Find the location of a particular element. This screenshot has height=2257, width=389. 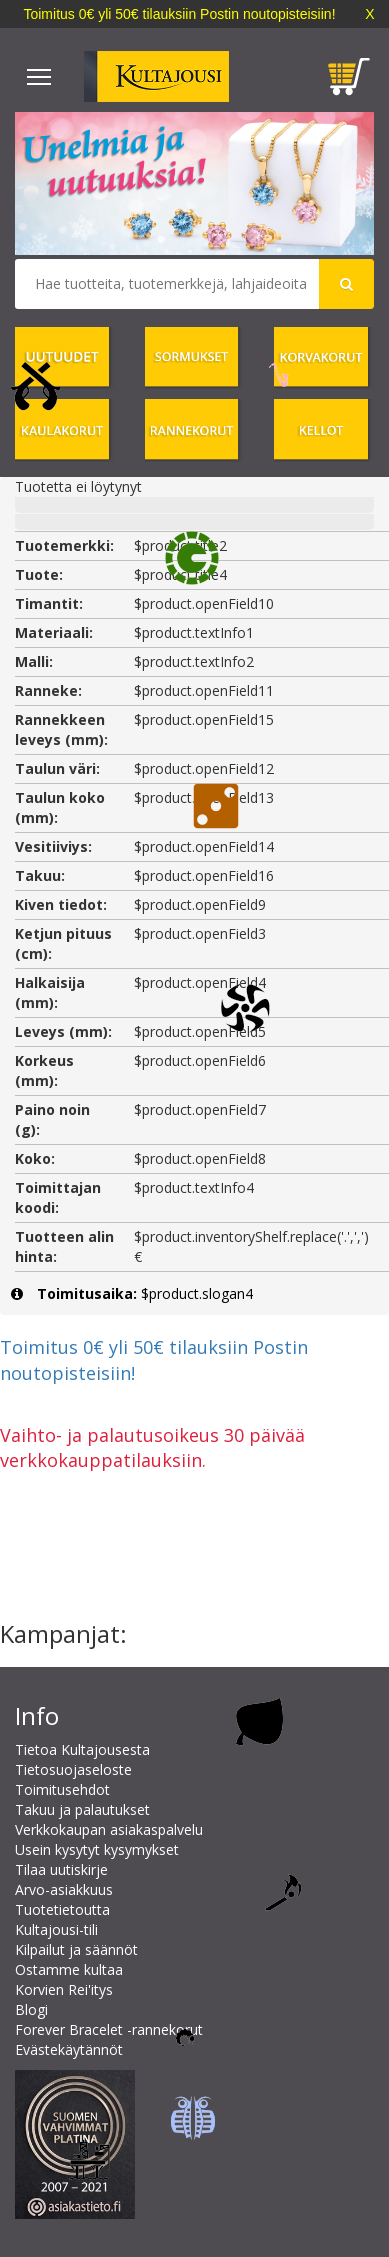

ignite or start a fire feature is located at coordinates (283, 1892).